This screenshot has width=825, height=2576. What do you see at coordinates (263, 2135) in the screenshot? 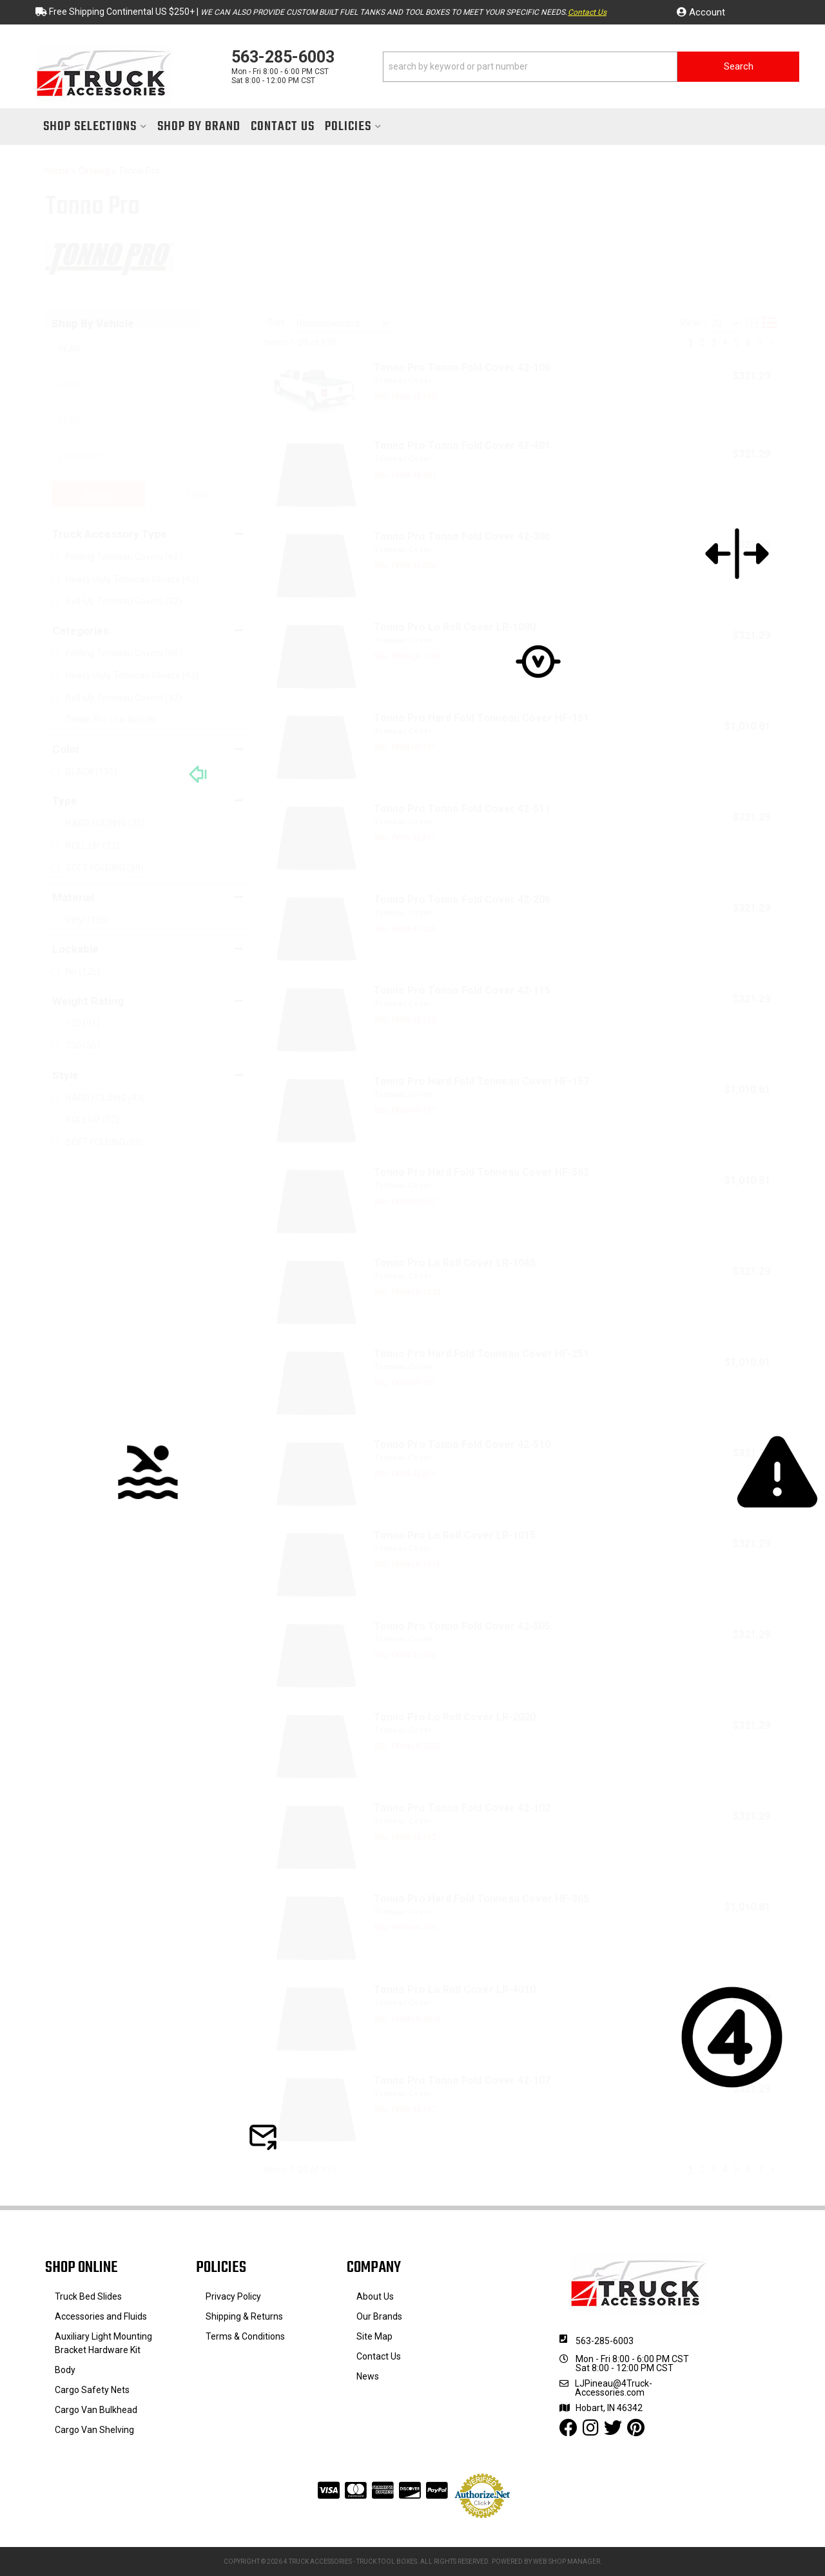
I see `share this email with others` at bounding box center [263, 2135].